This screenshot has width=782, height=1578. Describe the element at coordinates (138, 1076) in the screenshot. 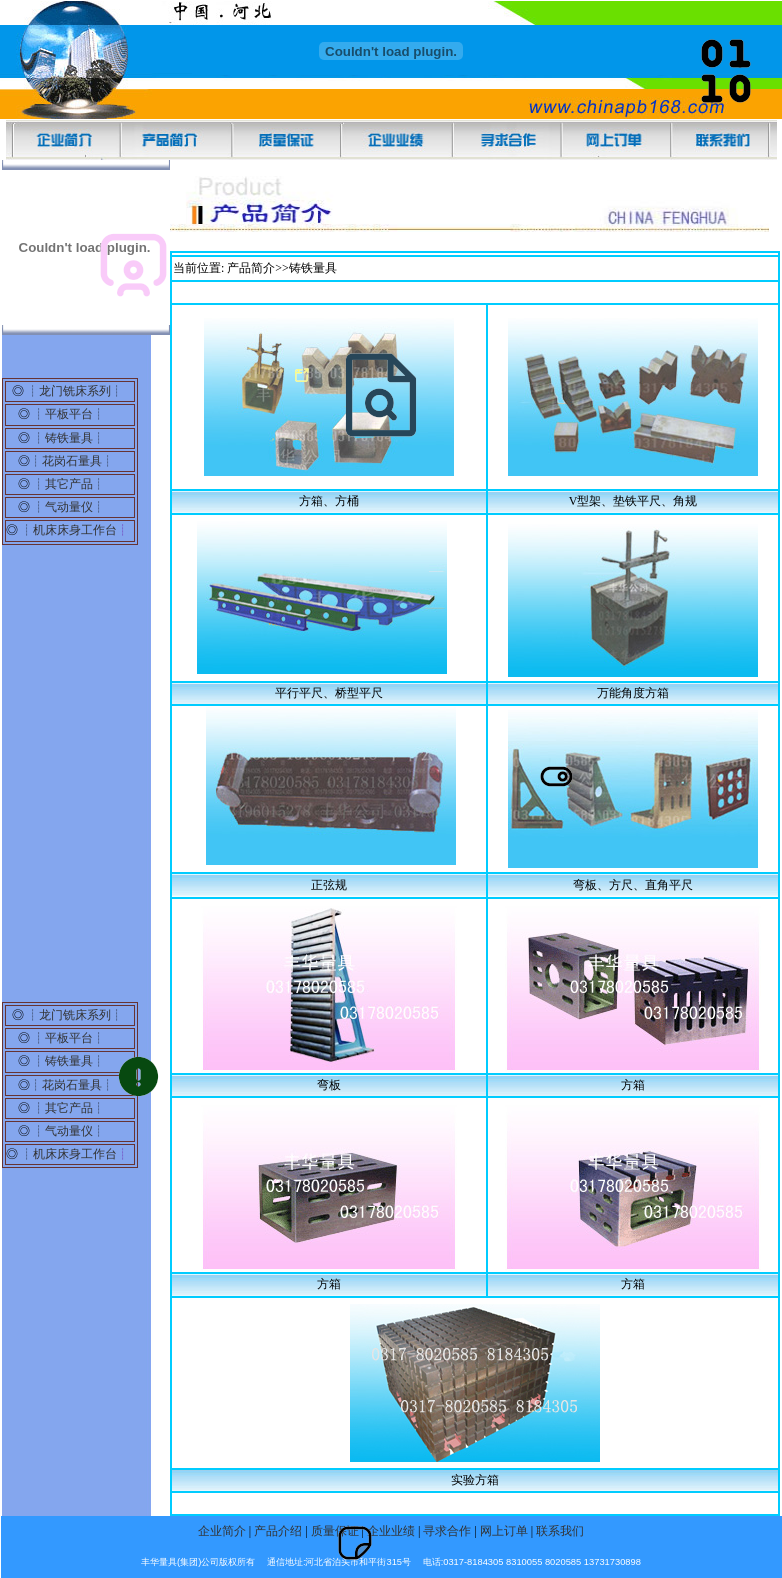

I see `indicates a warning or alert requiring attention` at that location.